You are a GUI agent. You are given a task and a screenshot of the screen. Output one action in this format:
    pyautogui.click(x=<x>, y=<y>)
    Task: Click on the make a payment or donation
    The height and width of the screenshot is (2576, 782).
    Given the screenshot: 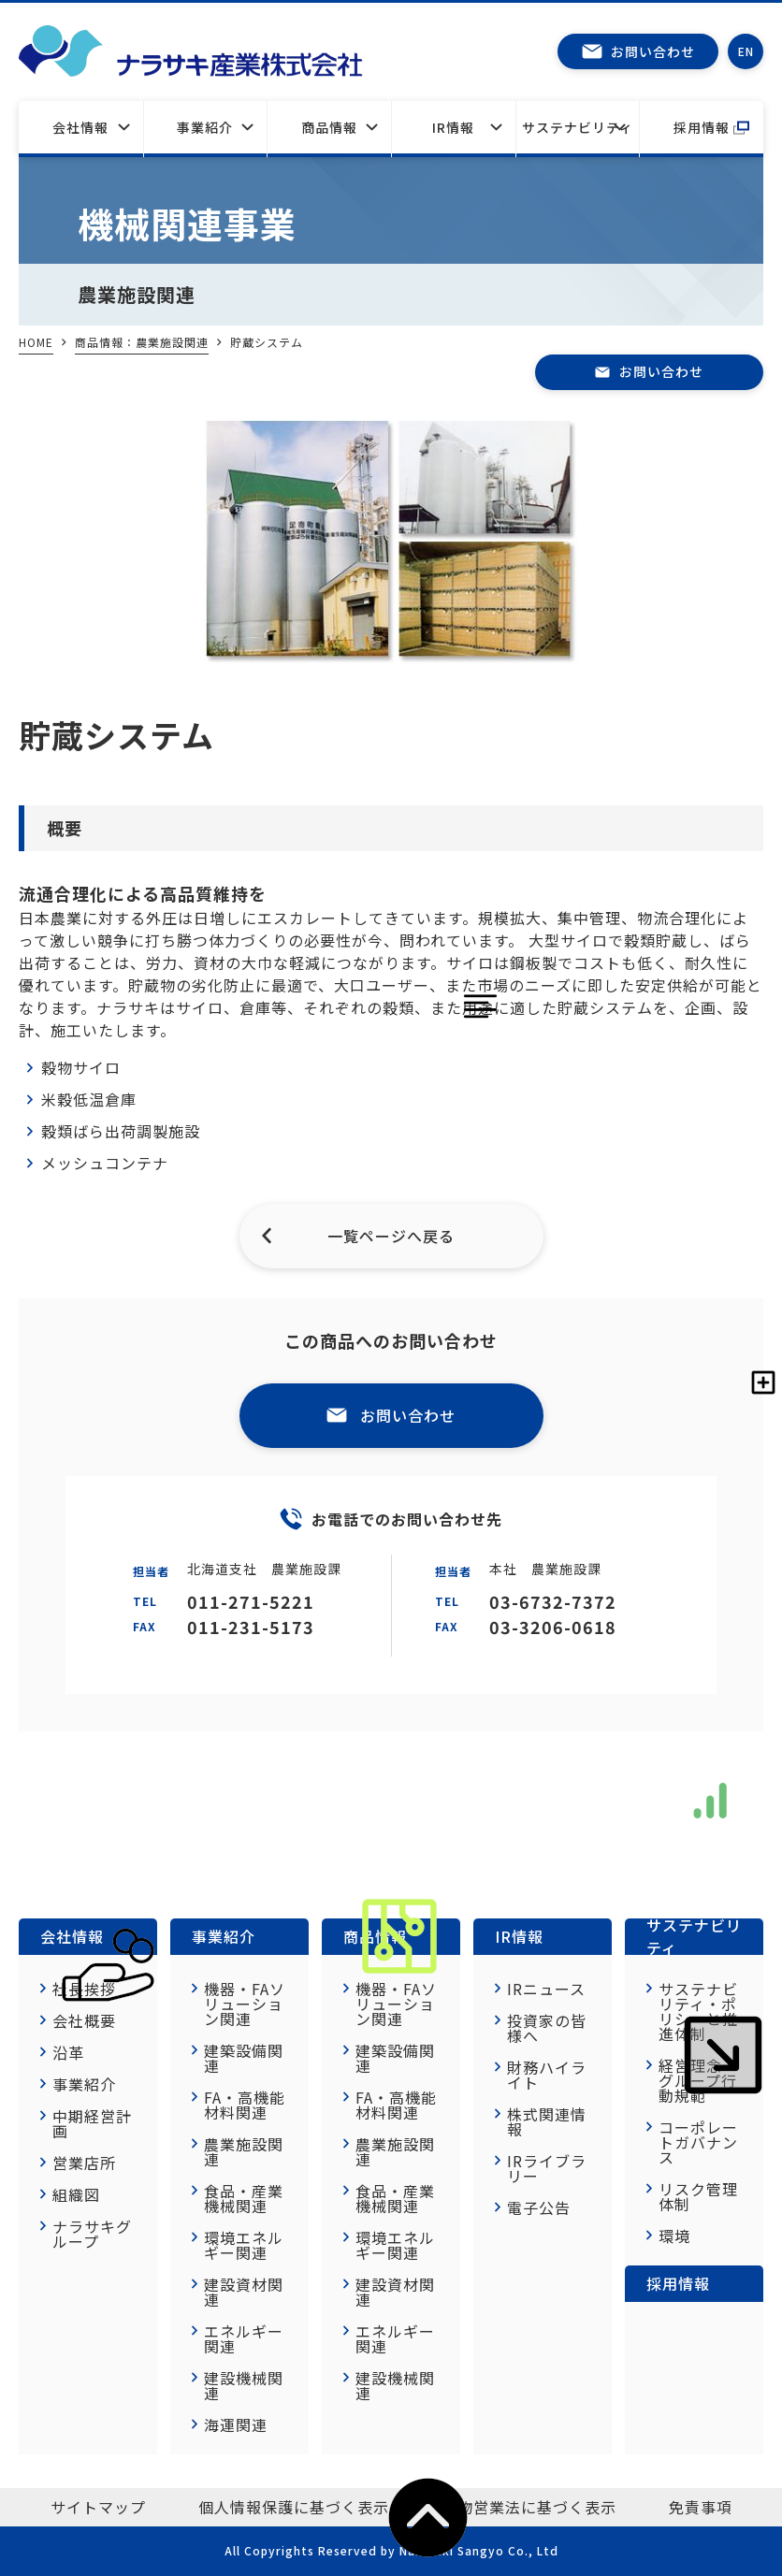 What is the action you would take?
    pyautogui.click(x=111, y=1968)
    